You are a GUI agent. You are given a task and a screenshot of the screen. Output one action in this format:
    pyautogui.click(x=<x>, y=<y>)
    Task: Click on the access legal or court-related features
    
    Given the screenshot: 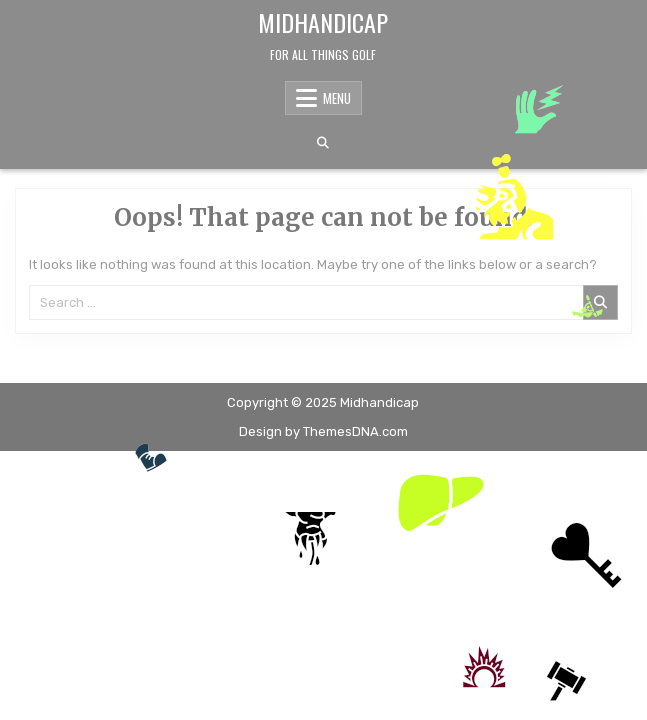 What is the action you would take?
    pyautogui.click(x=566, y=680)
    